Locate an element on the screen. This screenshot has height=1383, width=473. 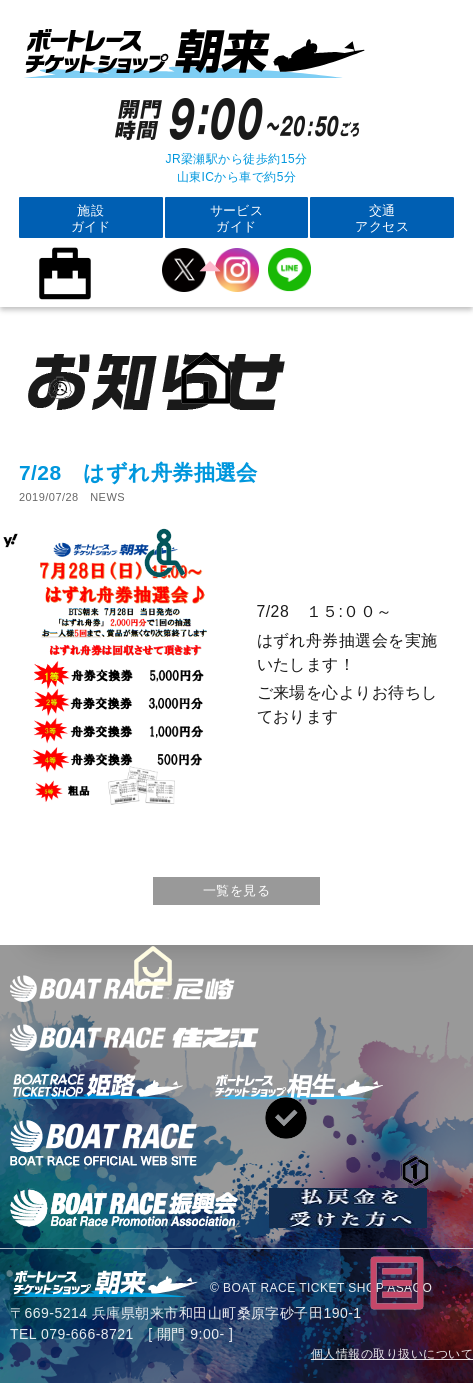
SCP Foundation logo is located at coordinates (60, 388).